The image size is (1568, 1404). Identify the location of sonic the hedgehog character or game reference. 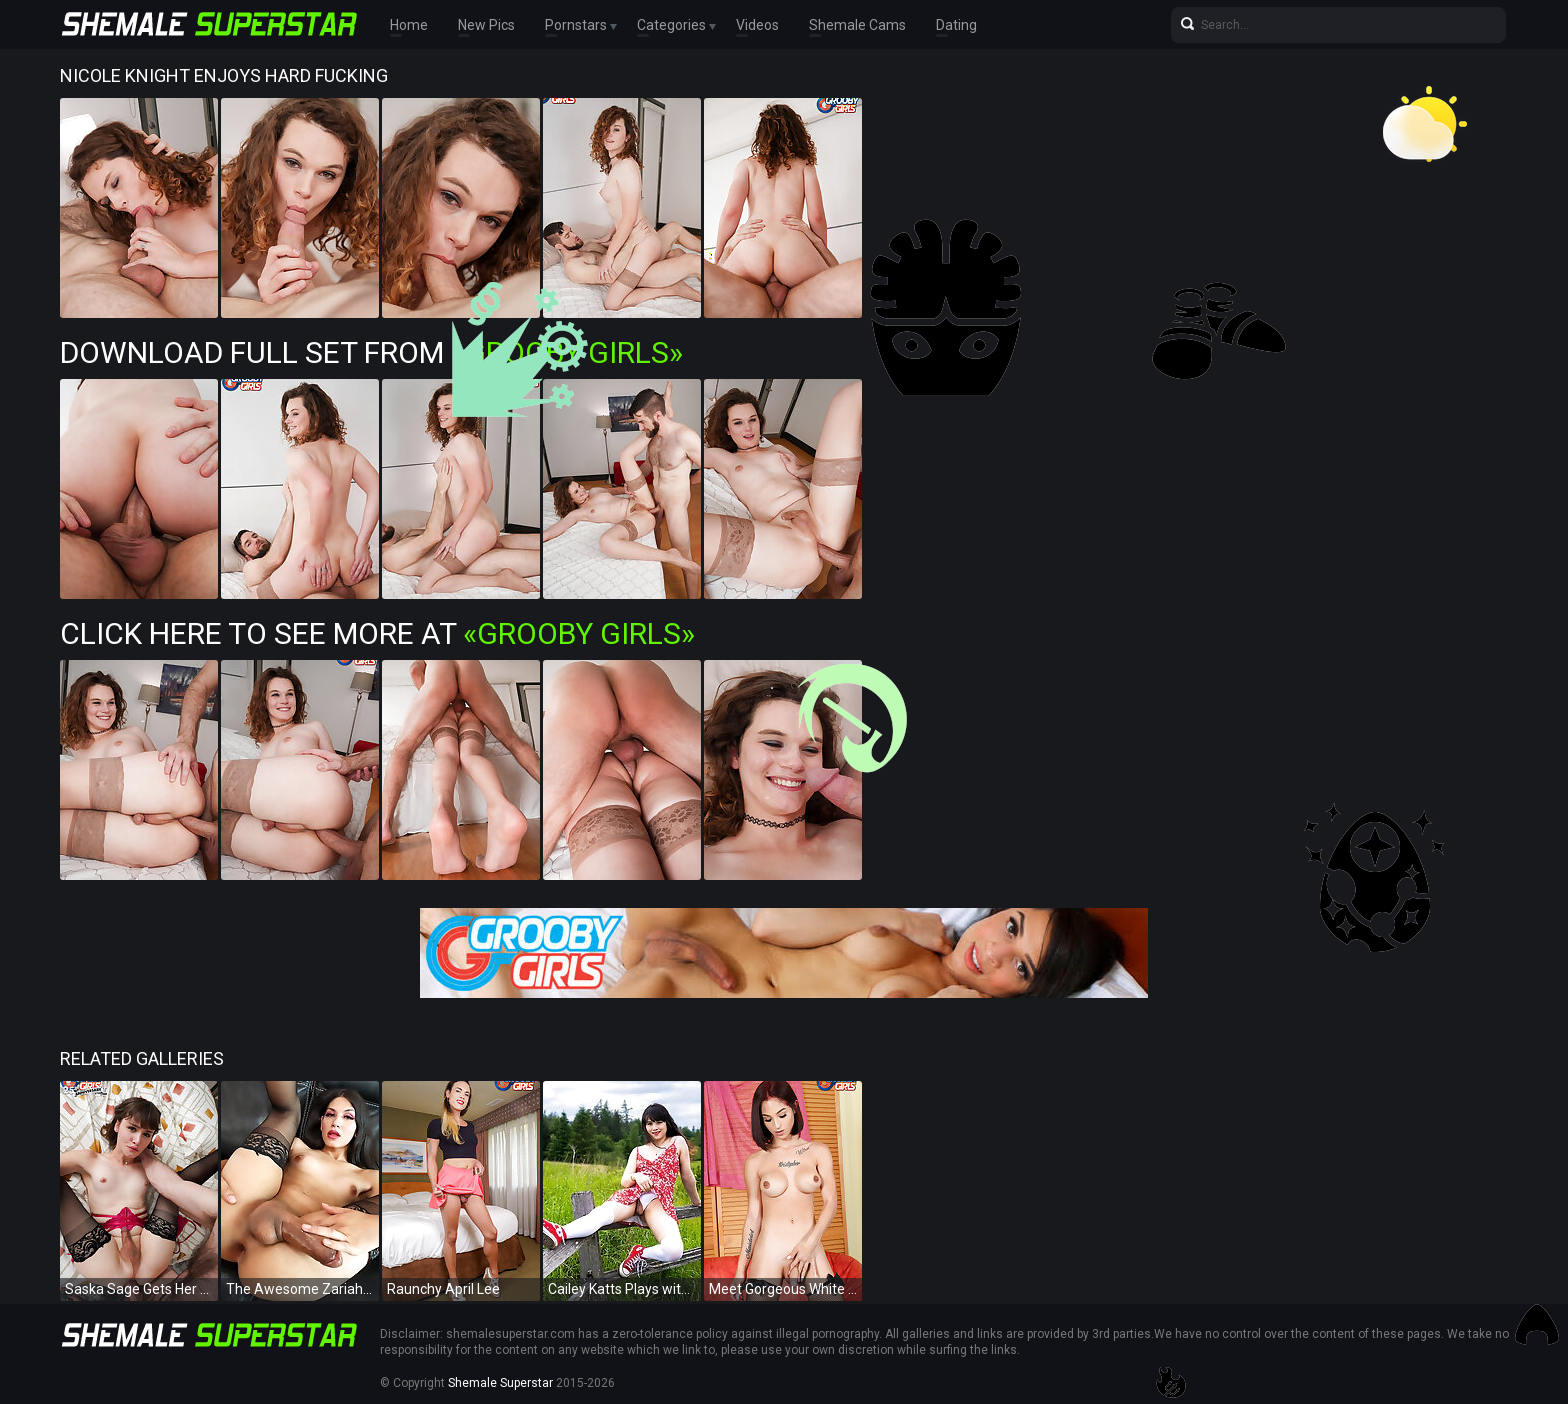
(1219, 331).